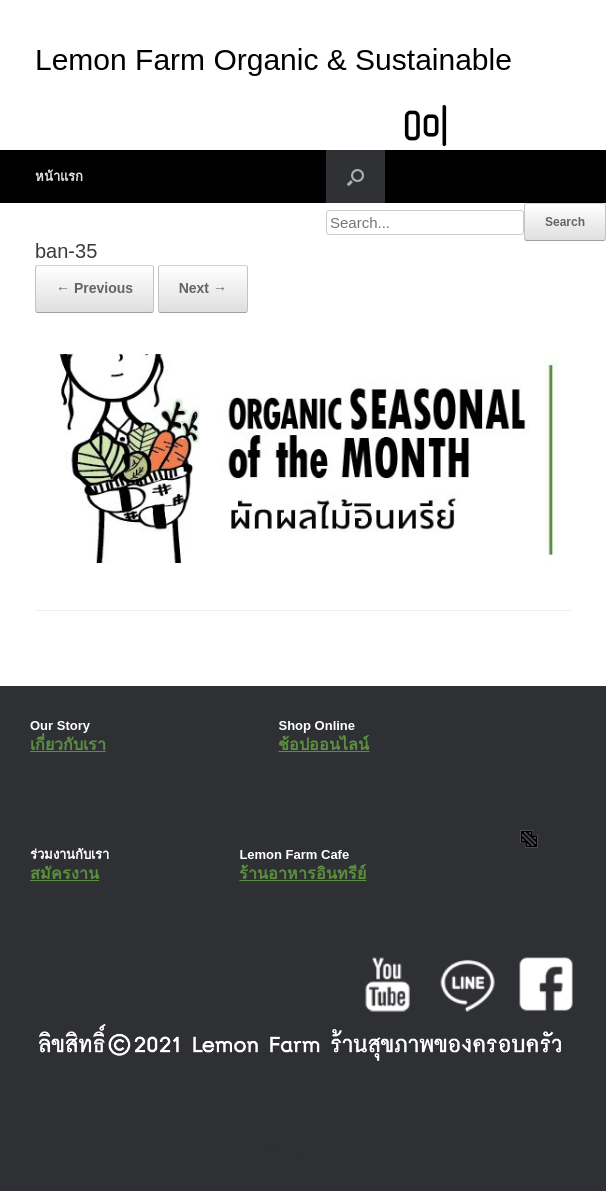 Image resolution: width=606 pixels, height=1191 pixels. I want to click on align elements to the end of the horizontal axis, so click(425, 125).